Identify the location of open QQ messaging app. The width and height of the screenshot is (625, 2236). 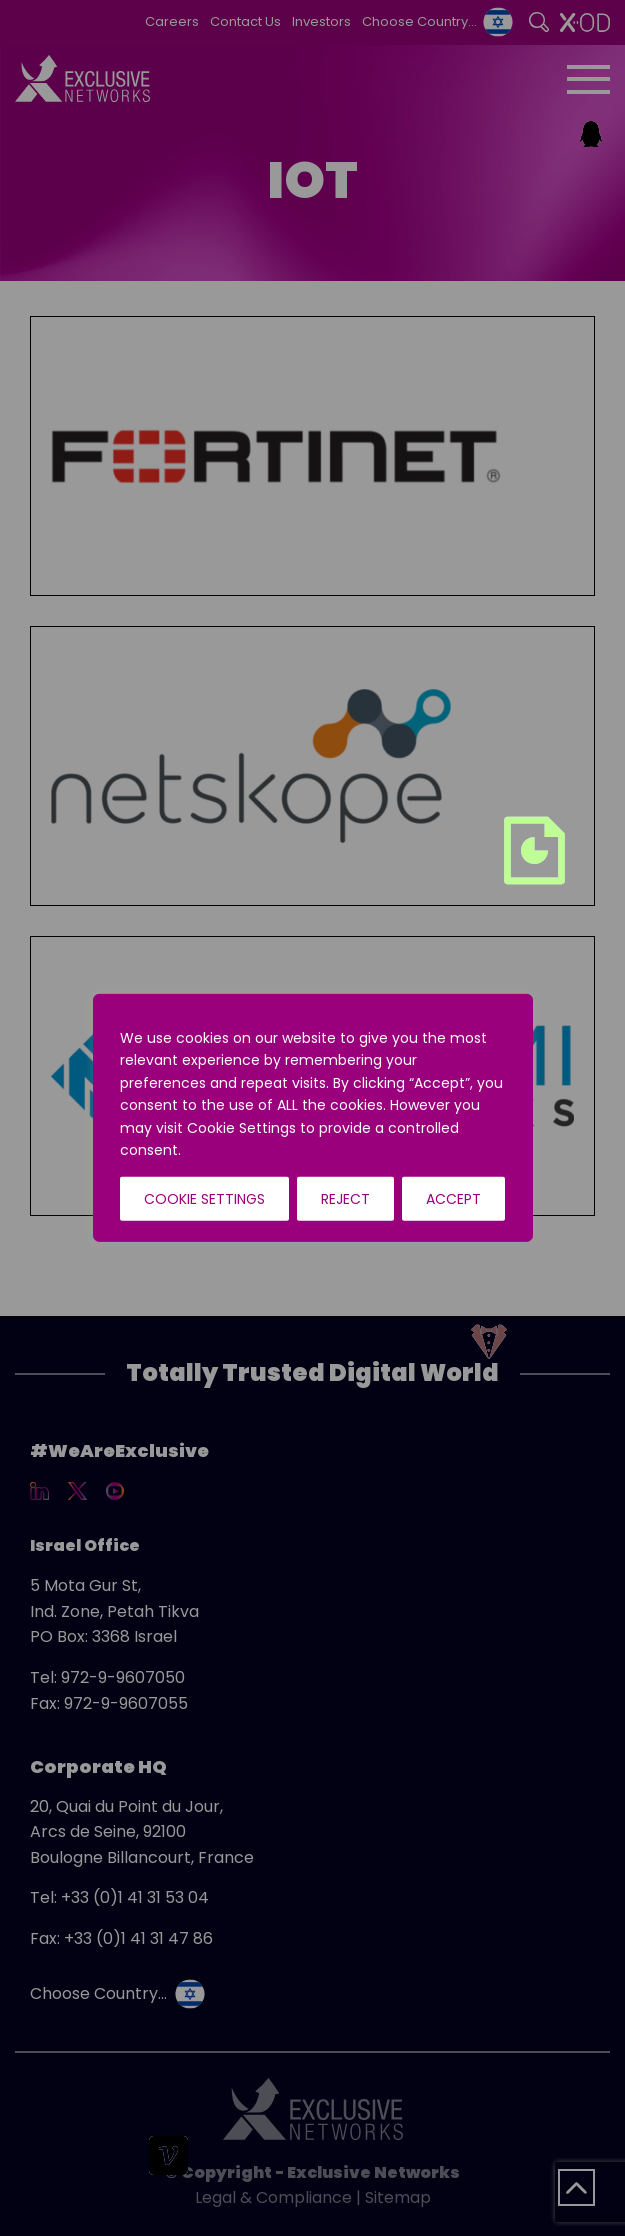
(591, 134).